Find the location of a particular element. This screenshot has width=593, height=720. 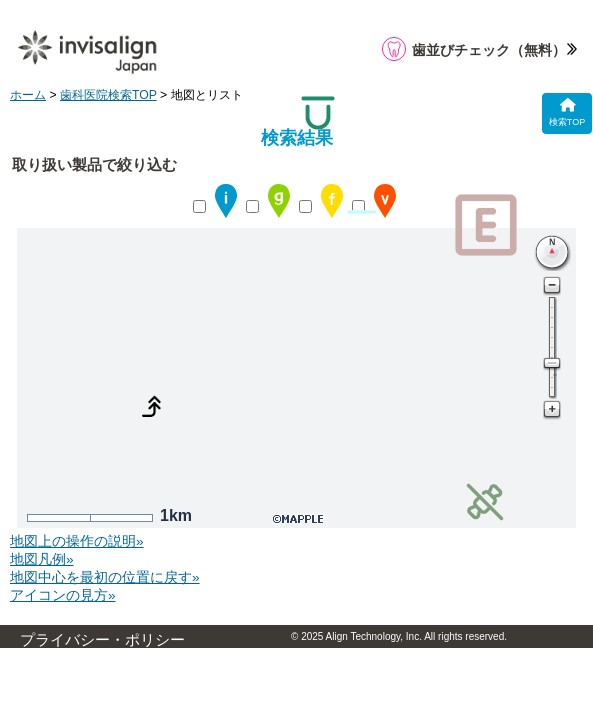

disable candy or sweets mode is located at coordinates (485, 502).